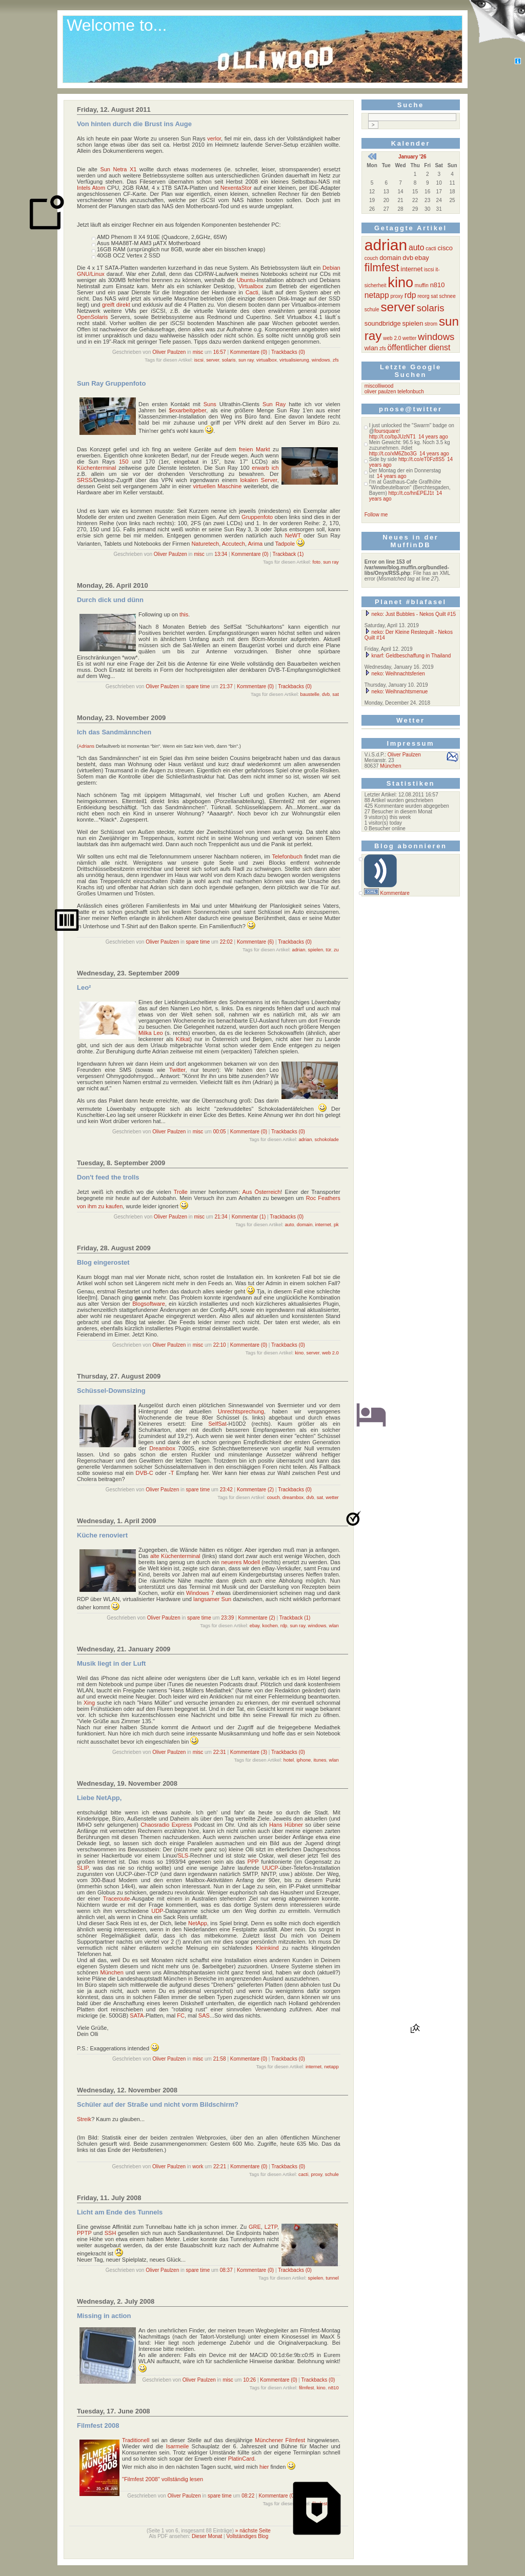  What do you see at coordinates (415, 2028) in the screenshot?
I see `open LibreTranslate translation service` at bounding box center [415, 2028].